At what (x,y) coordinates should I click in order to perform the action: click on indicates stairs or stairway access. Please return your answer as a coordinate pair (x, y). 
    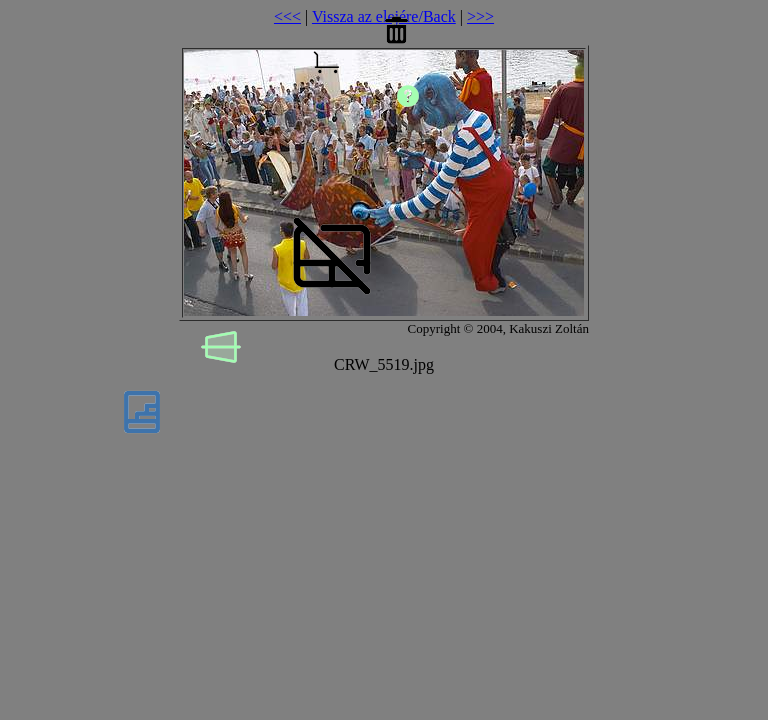
    Looking at the image, I should click on (142, 412).